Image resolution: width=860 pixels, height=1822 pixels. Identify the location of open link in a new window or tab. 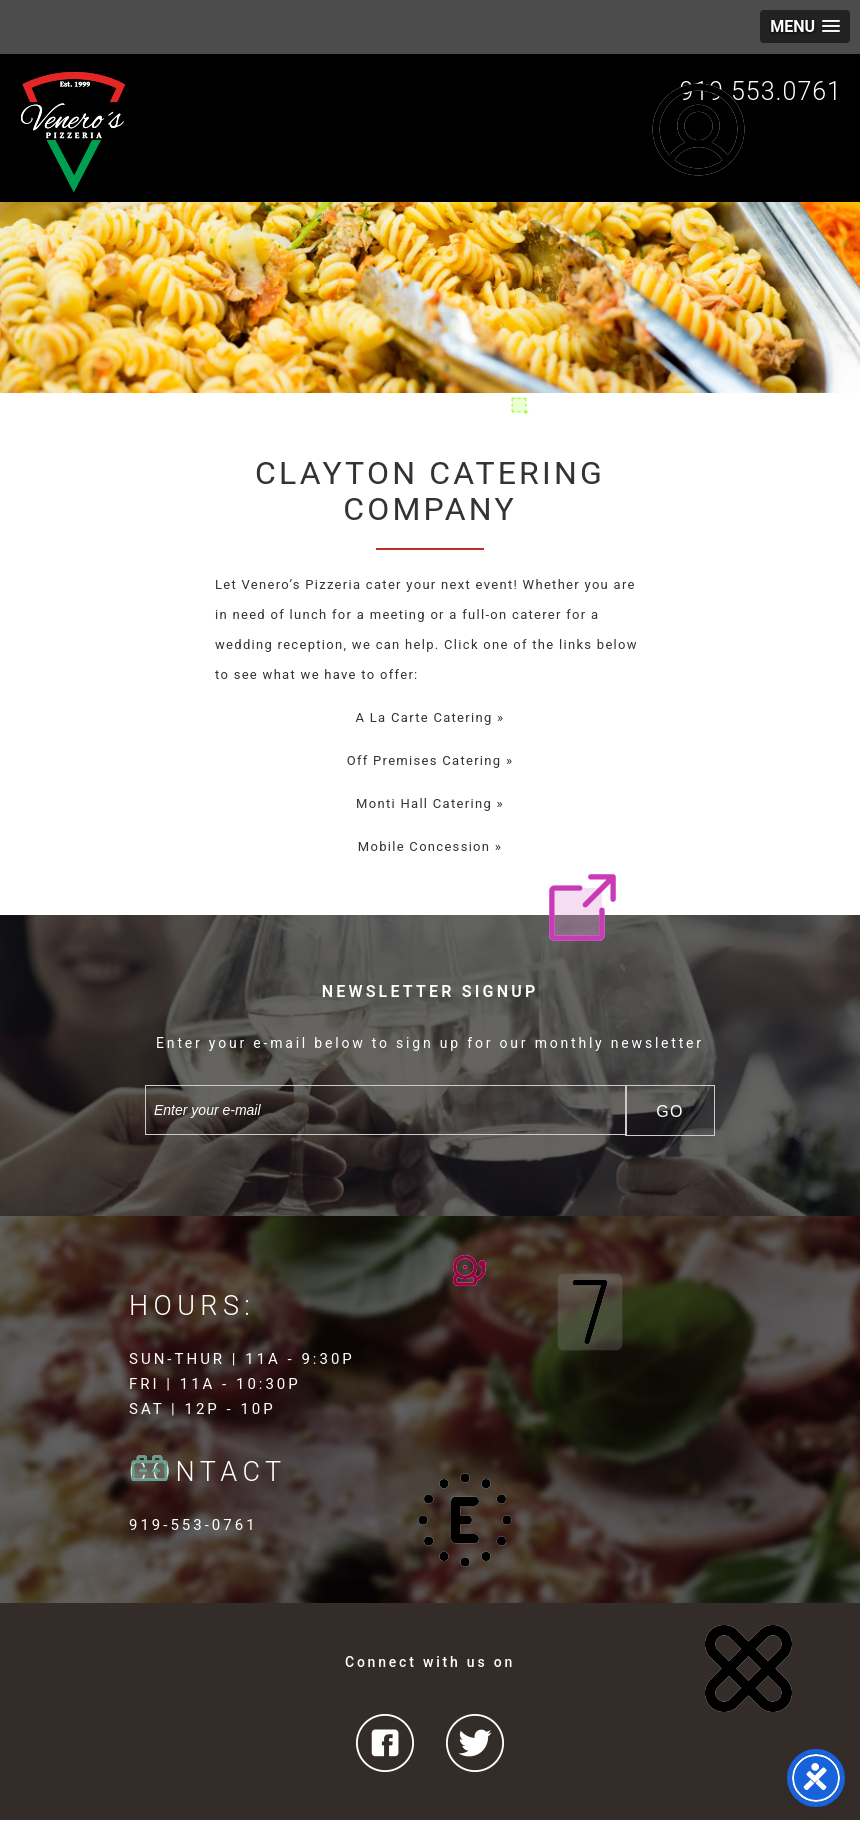
(582, 907).